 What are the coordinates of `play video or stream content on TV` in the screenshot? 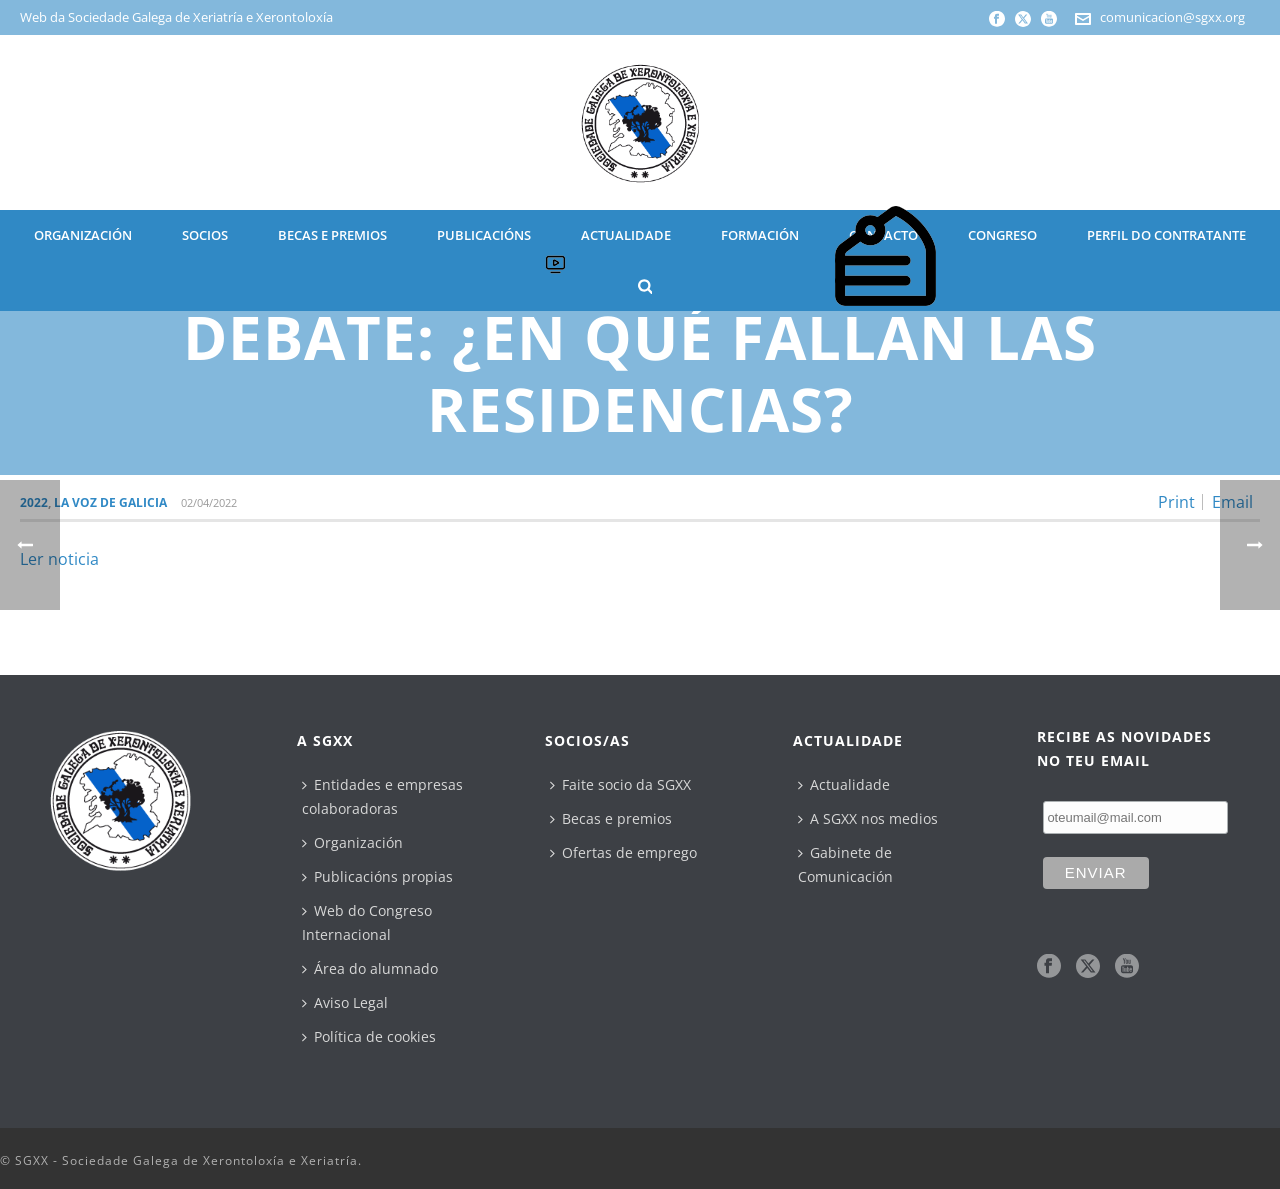 It's located at (555, 264).